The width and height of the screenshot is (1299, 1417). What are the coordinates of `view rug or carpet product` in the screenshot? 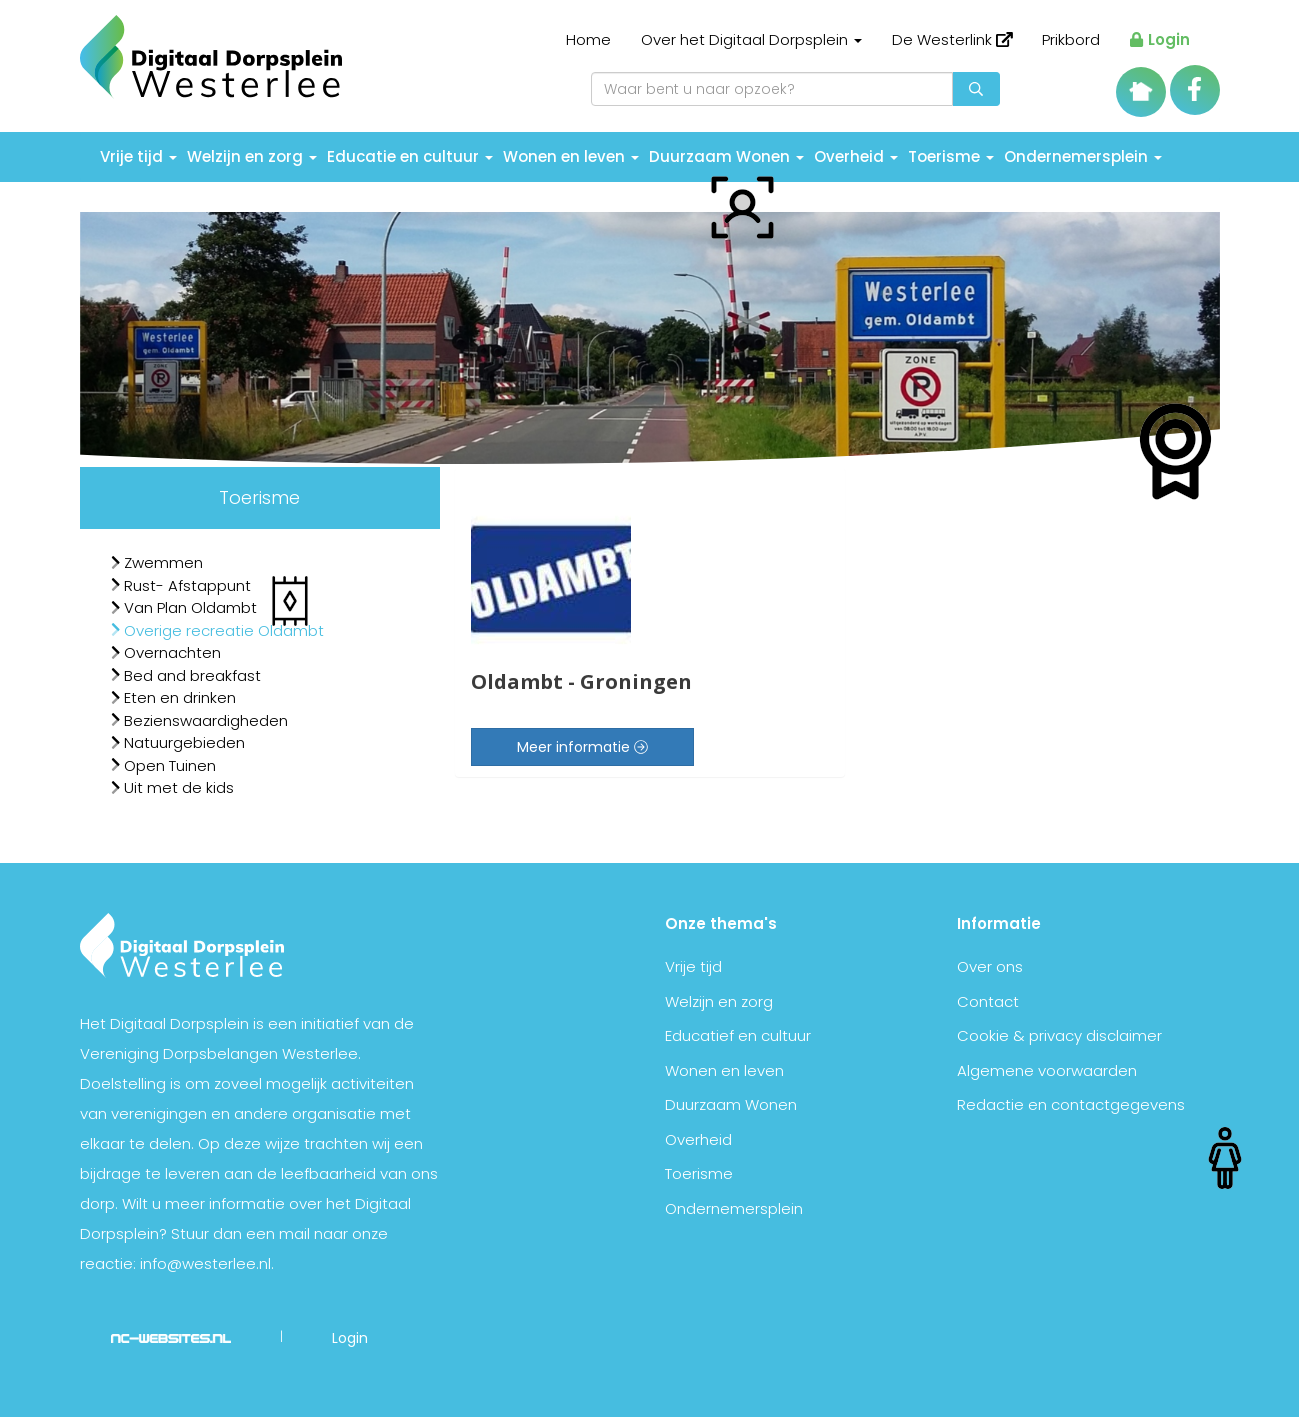 It's located at (290, 601).